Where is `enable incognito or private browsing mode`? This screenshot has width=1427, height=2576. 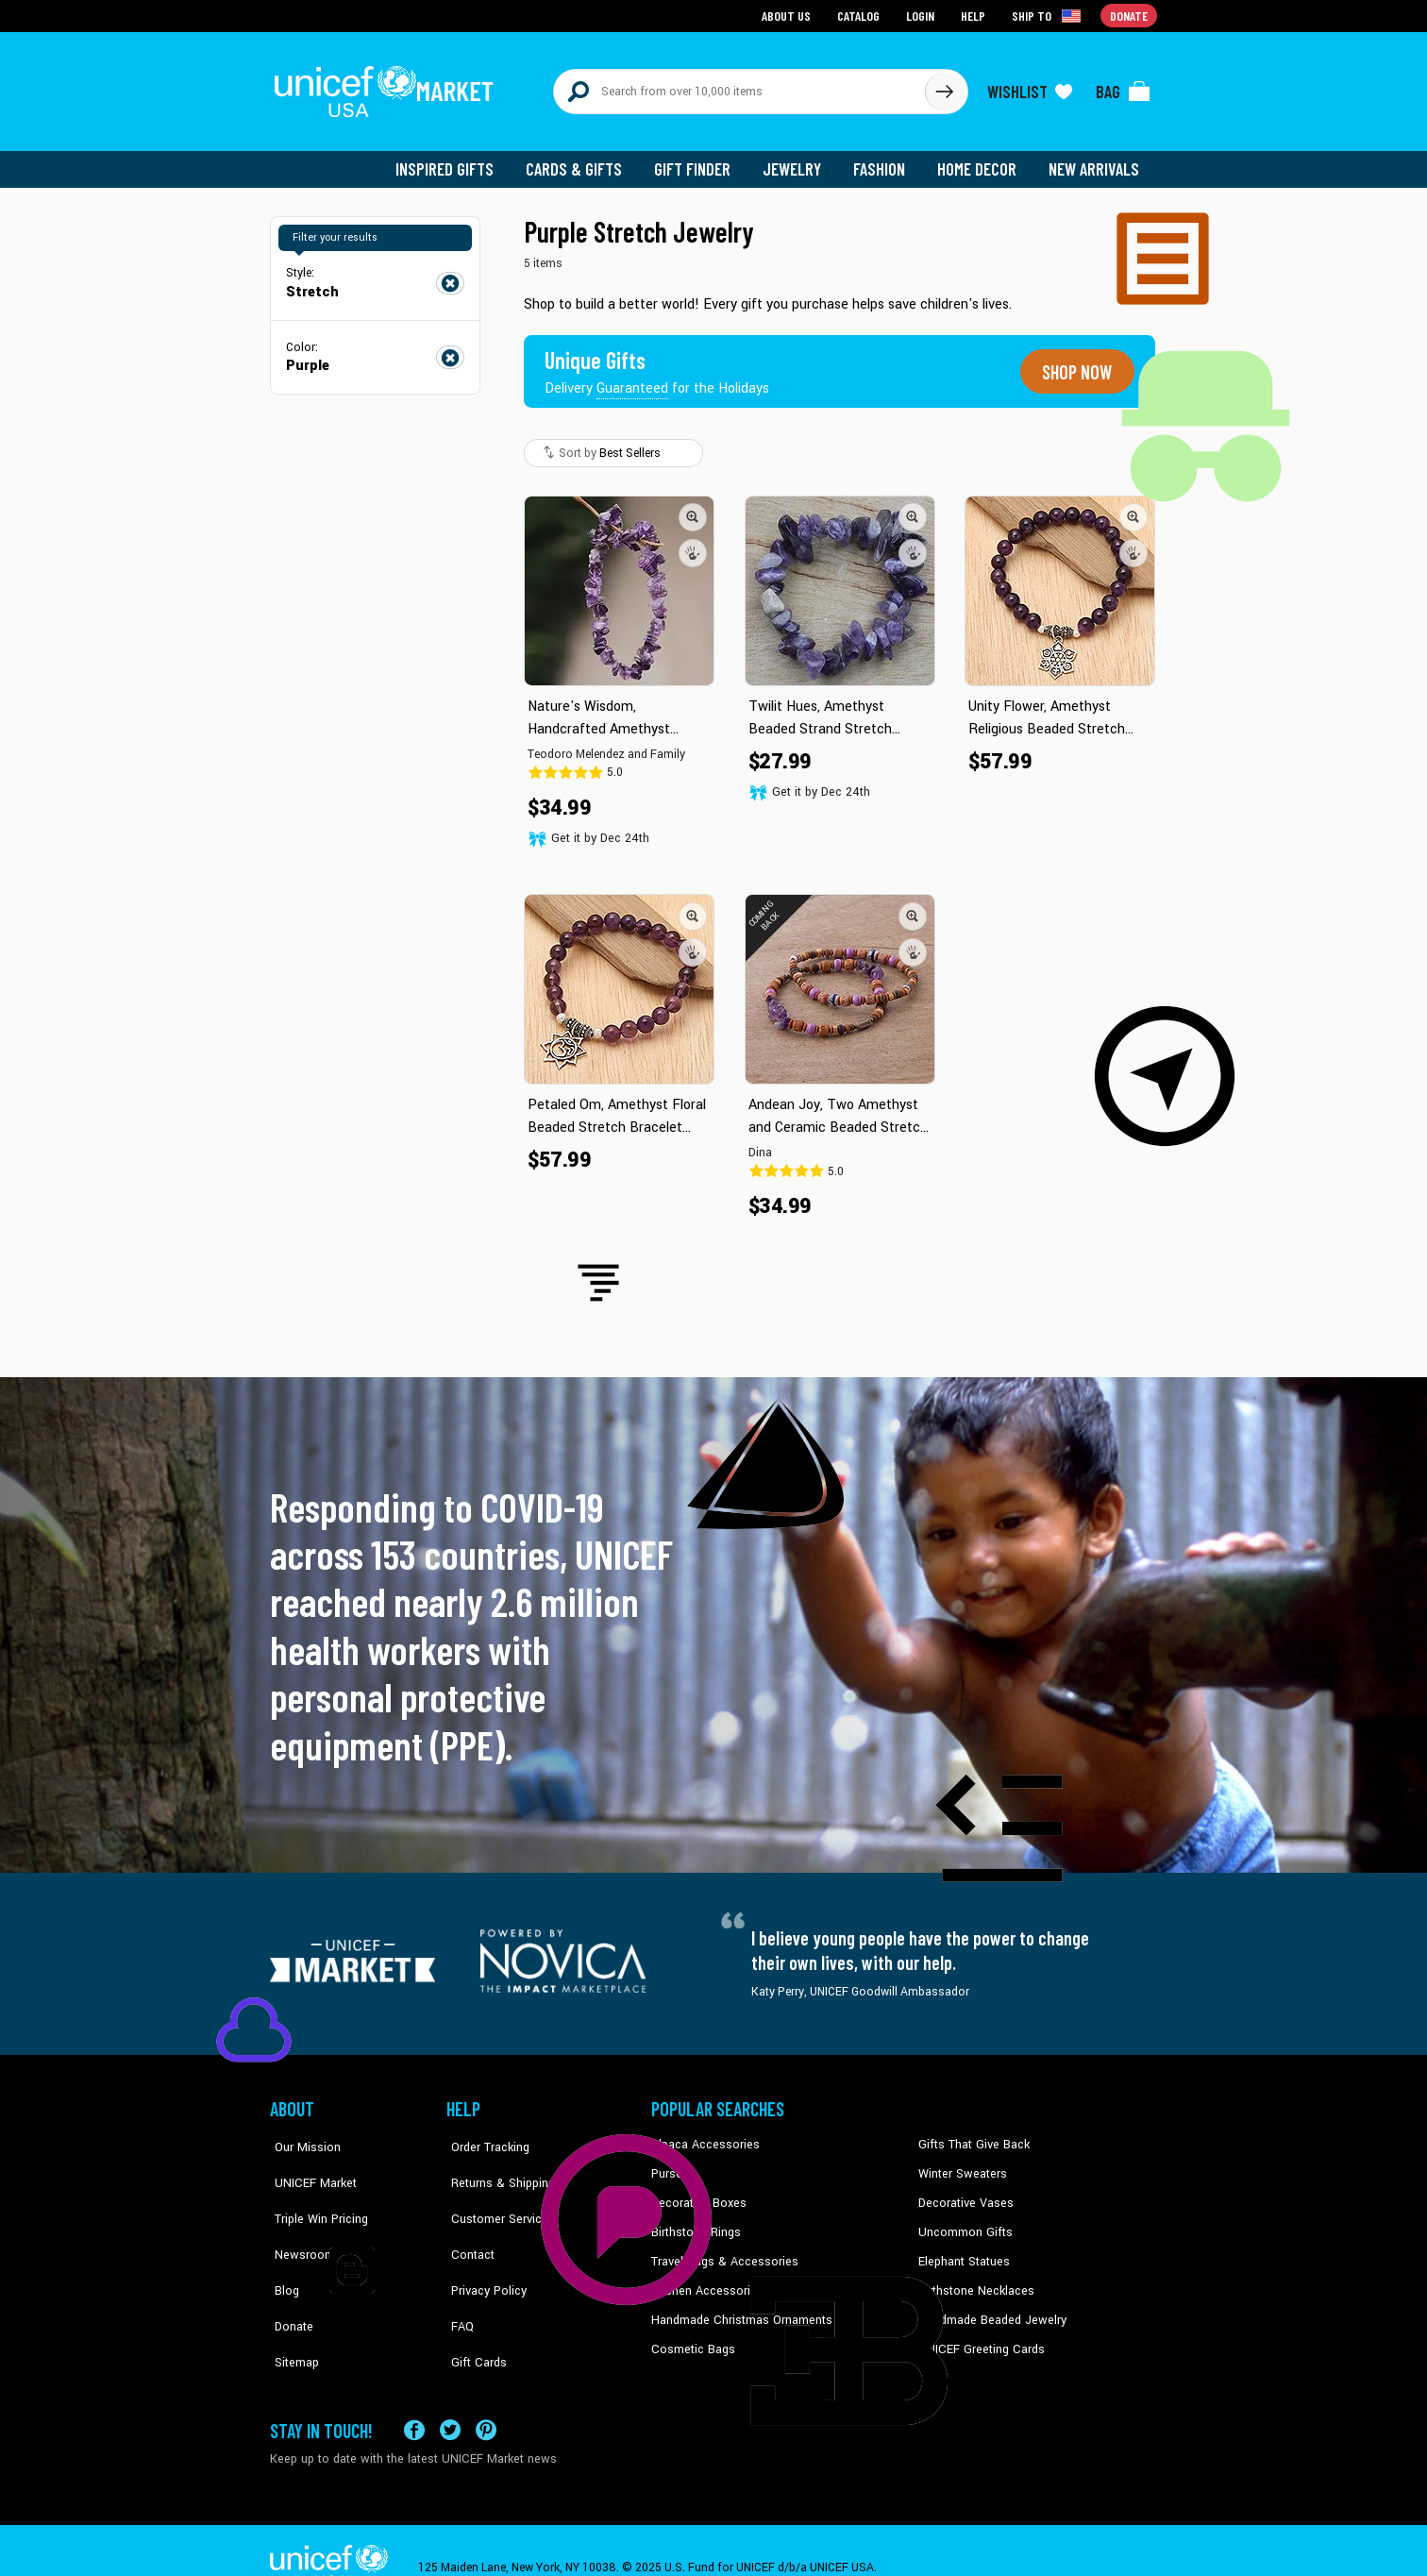
enable incognito or private browsing mode is located at coordinates (1205, 426).